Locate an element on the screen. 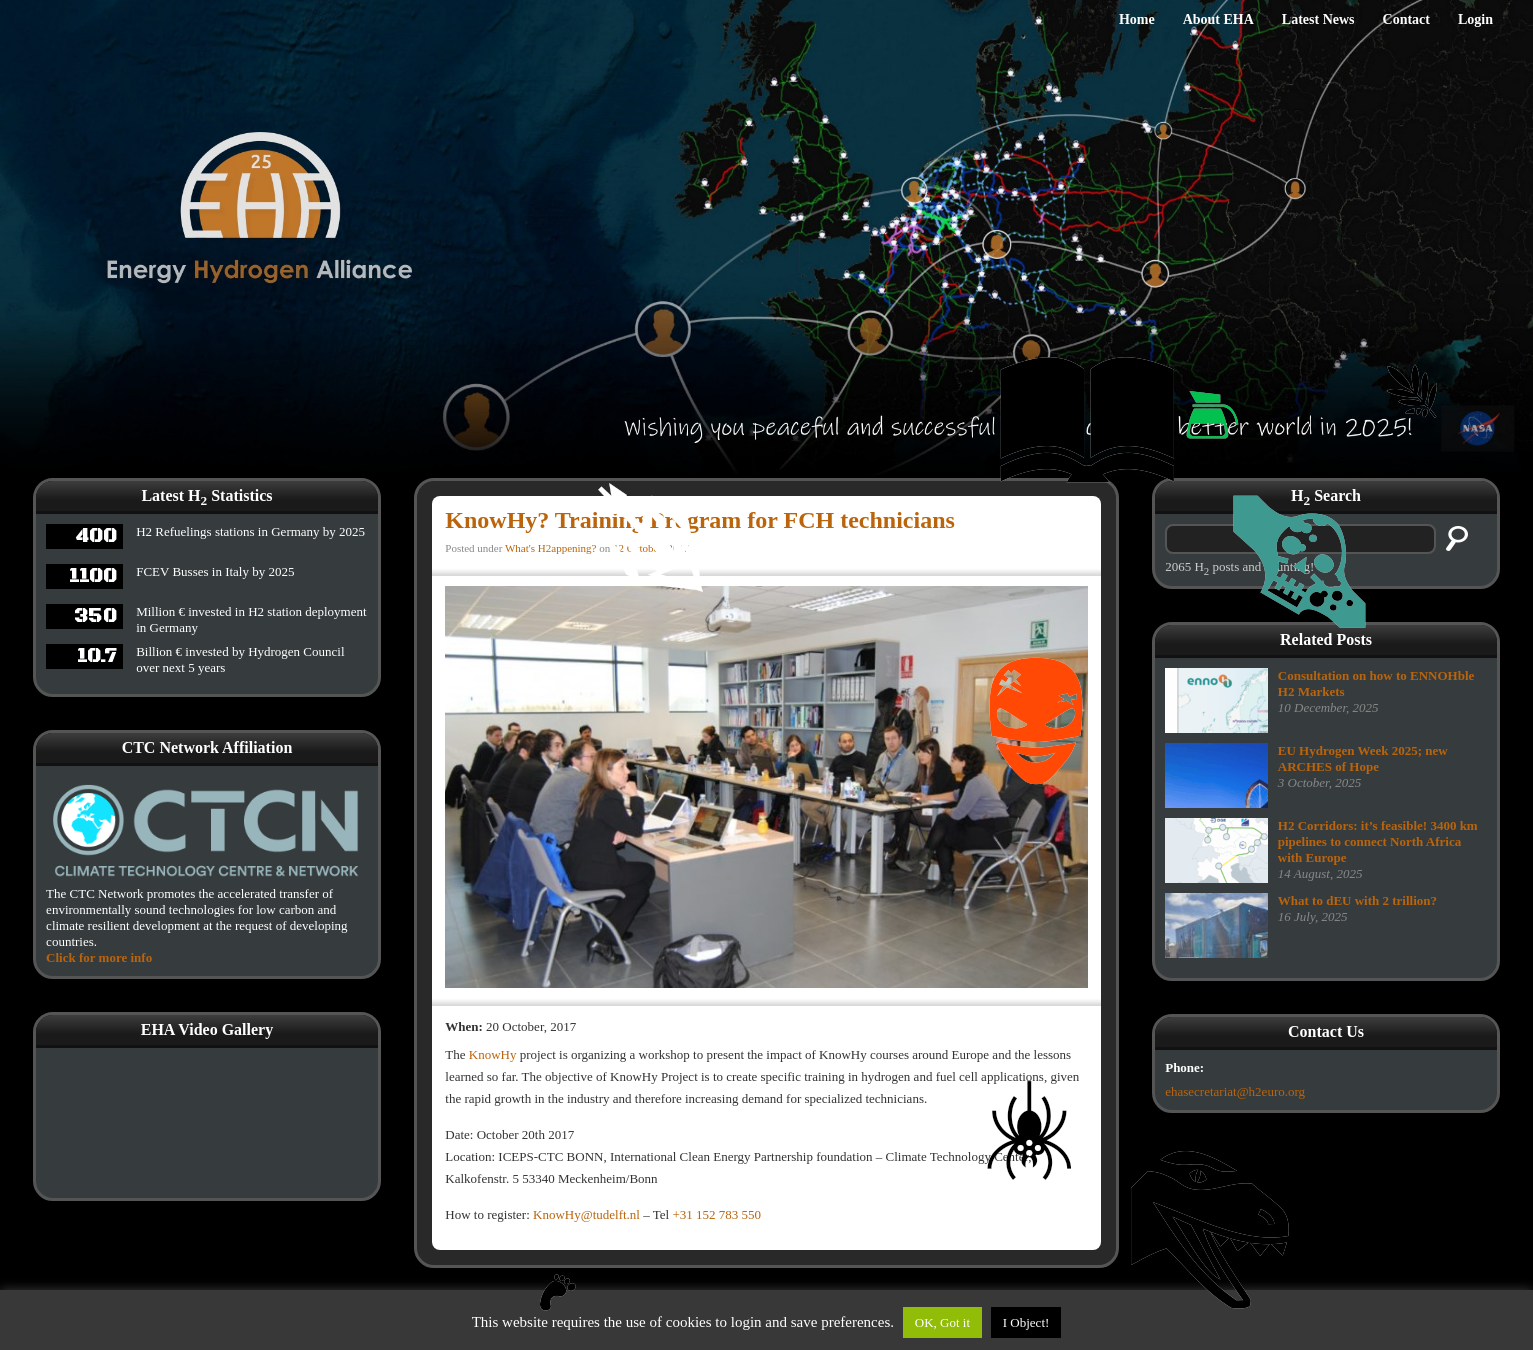 The height and width of the screenshot is (1350, 1533). activate disintegrate ability or spell is located at coordinates (1299, 561).